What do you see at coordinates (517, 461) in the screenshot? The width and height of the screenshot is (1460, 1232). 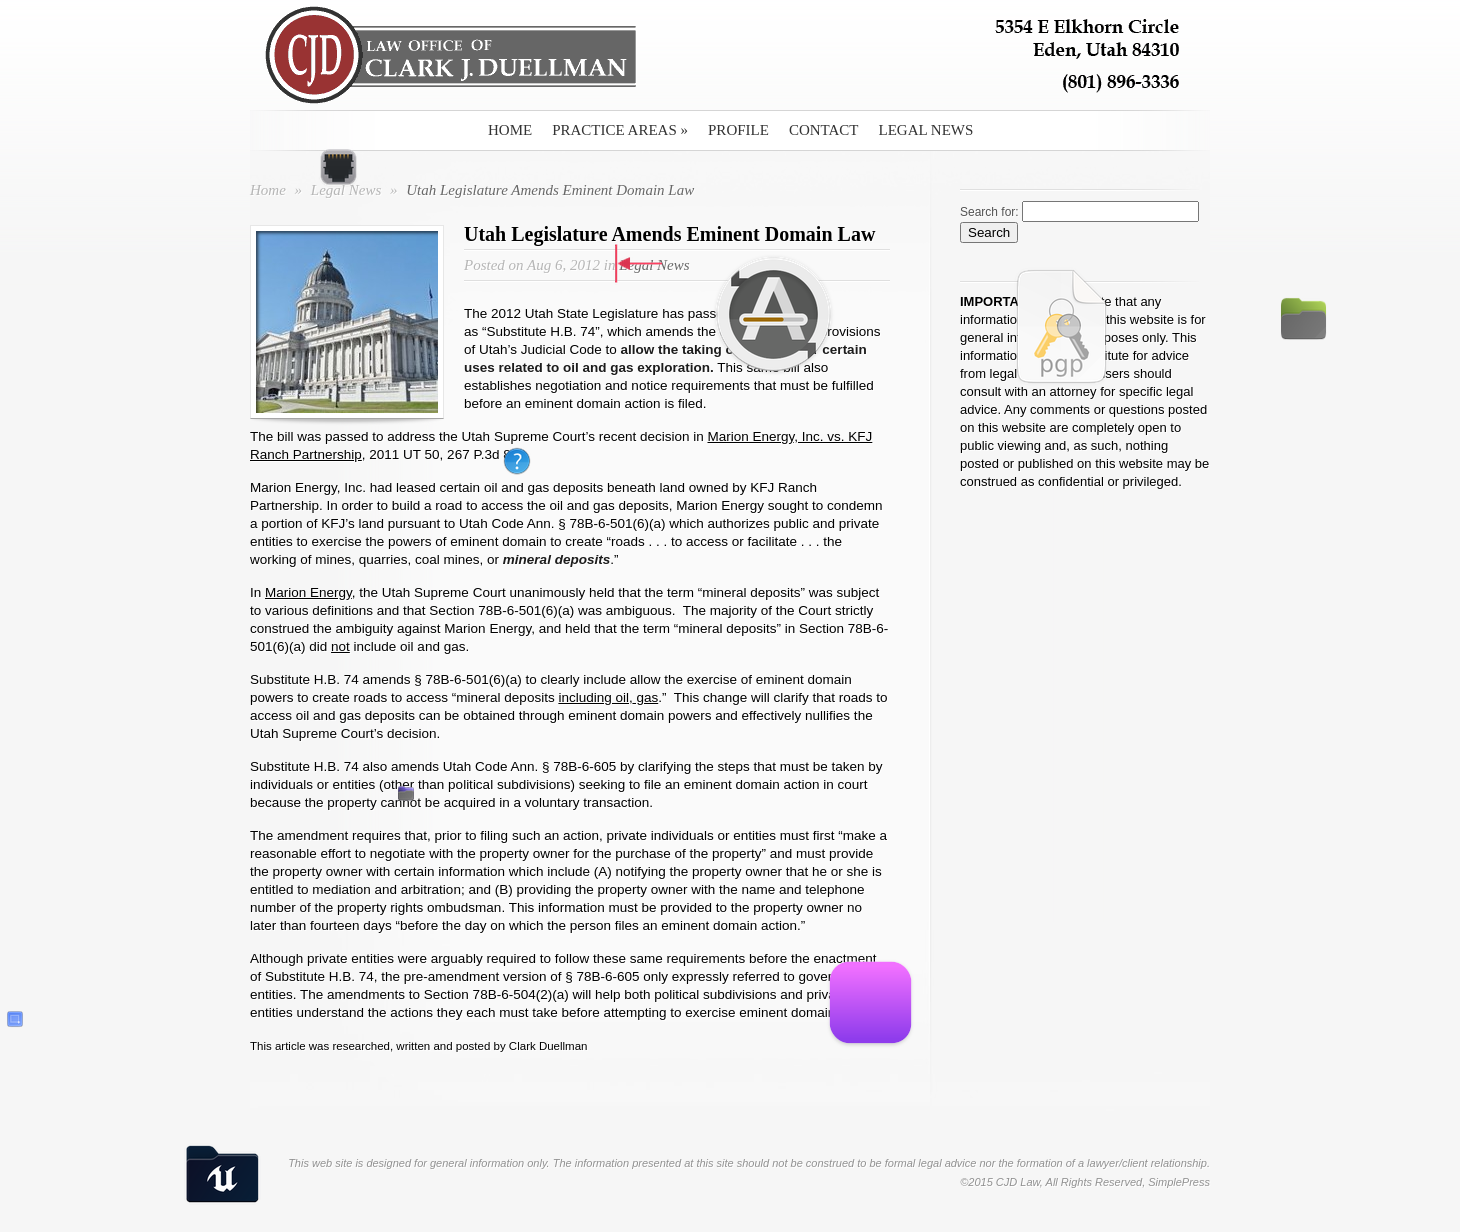 I see `open help documentation` at bounding box center [517, 461].